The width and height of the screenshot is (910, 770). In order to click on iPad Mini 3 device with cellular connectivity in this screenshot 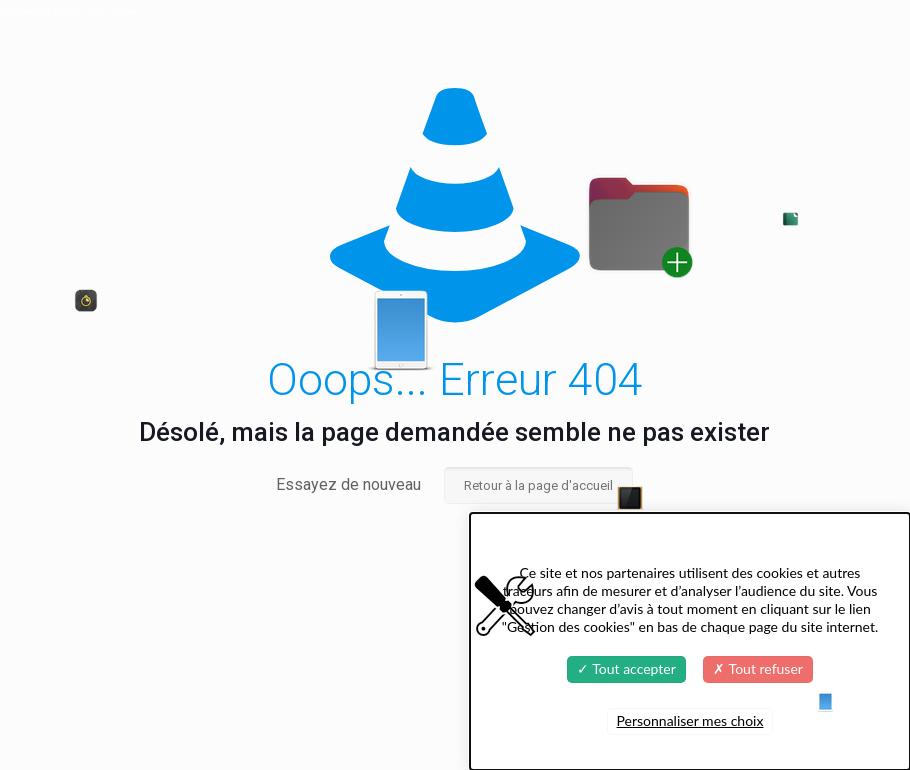, I will do `click(401, 323)`.